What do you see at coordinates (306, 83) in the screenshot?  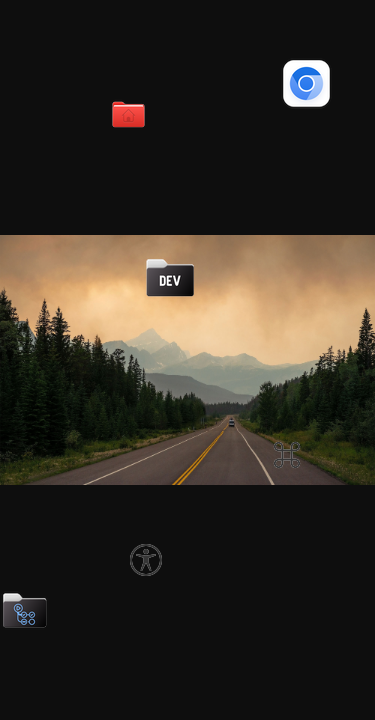 I see `open chromium web browser` at bounding box center [306, 83].